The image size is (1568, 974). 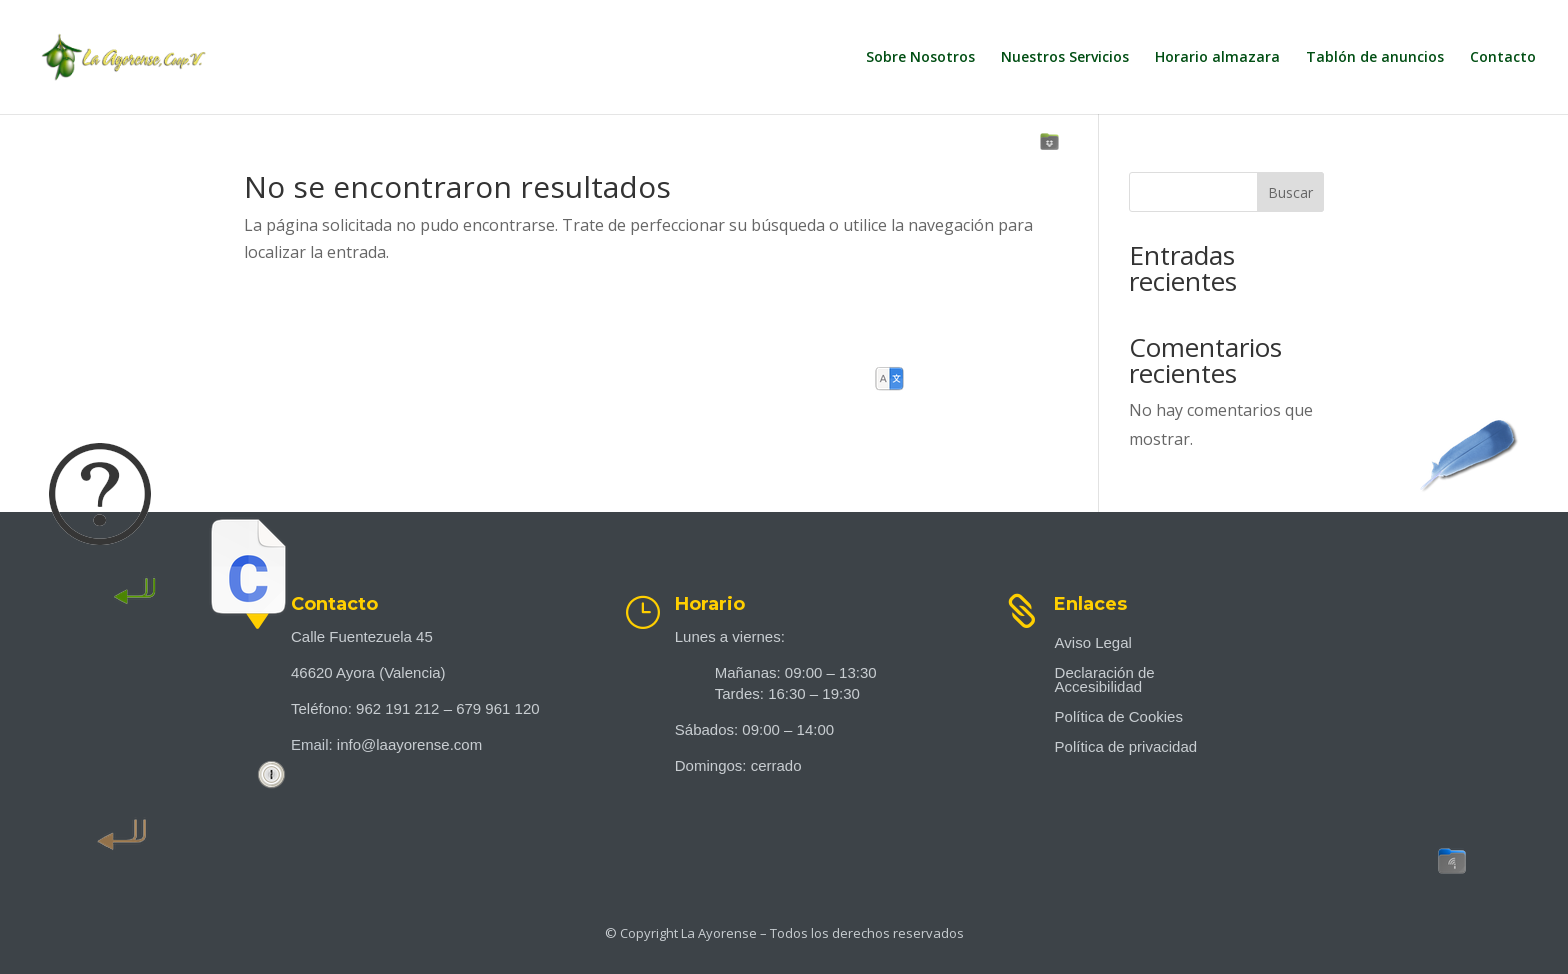 What do you see at coordinates (1049, 141) in the screenshot?
I see `open your dropbox folder` at bounding box center [1049, 141].